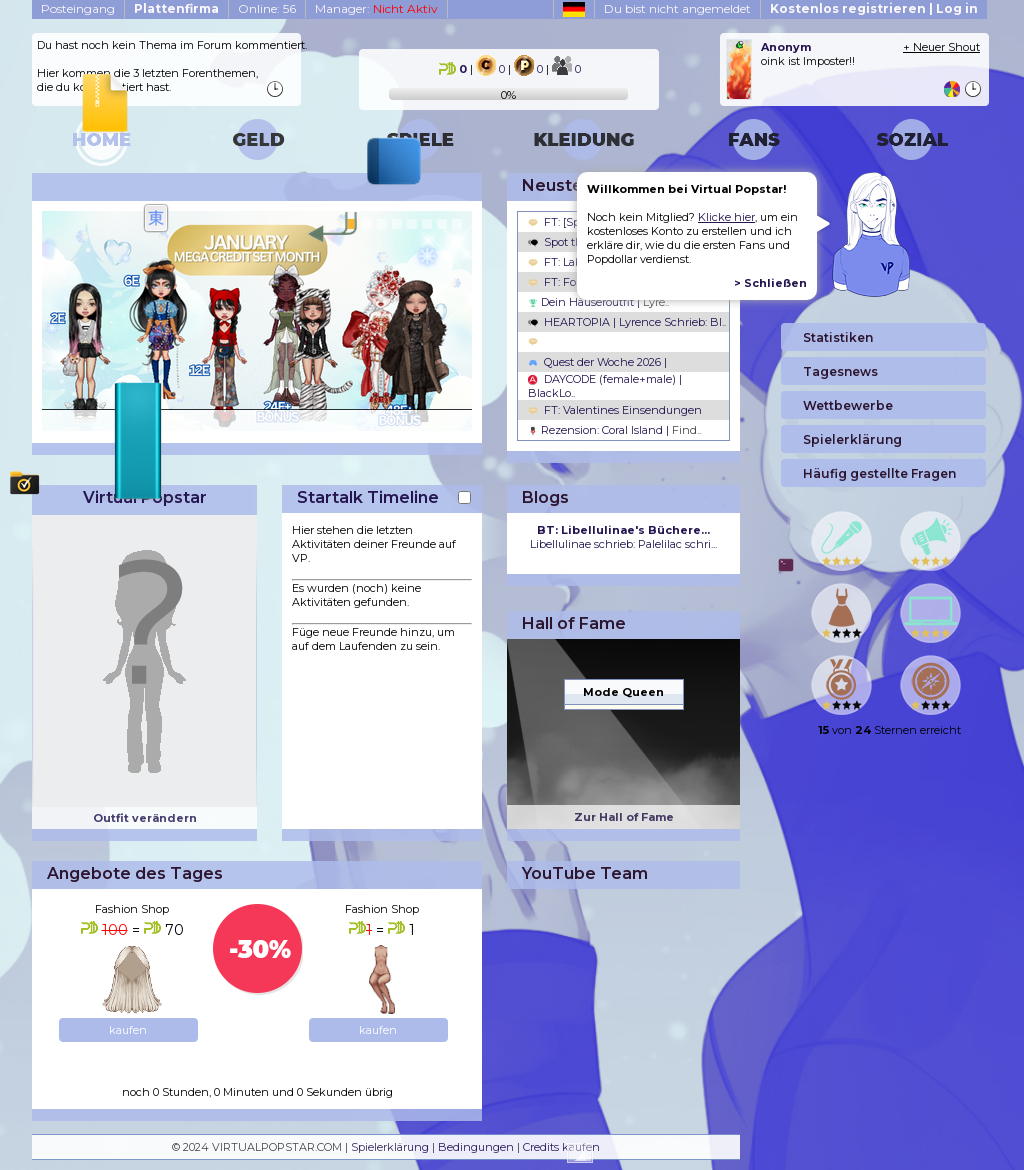 The image size is (1024, 1170). What do you see at coordinates (580, 1153) in the screenshot?
I see `view image library` at bounding box center [580, 1153].